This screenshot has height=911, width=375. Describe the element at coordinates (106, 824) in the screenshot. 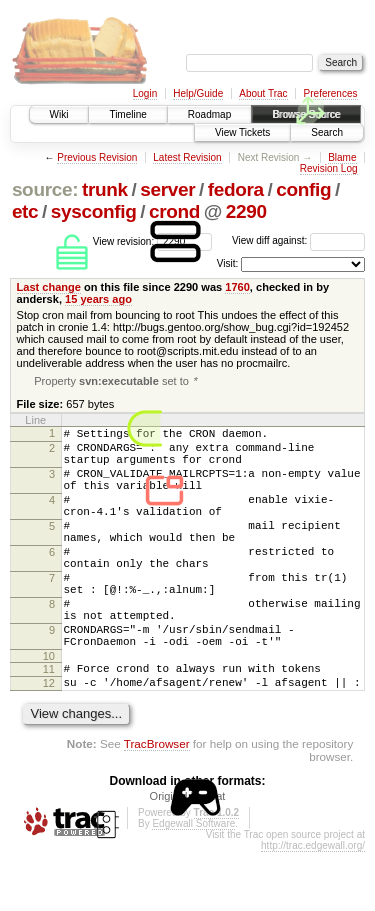

I see `traffic or signal status indicator` at that location.